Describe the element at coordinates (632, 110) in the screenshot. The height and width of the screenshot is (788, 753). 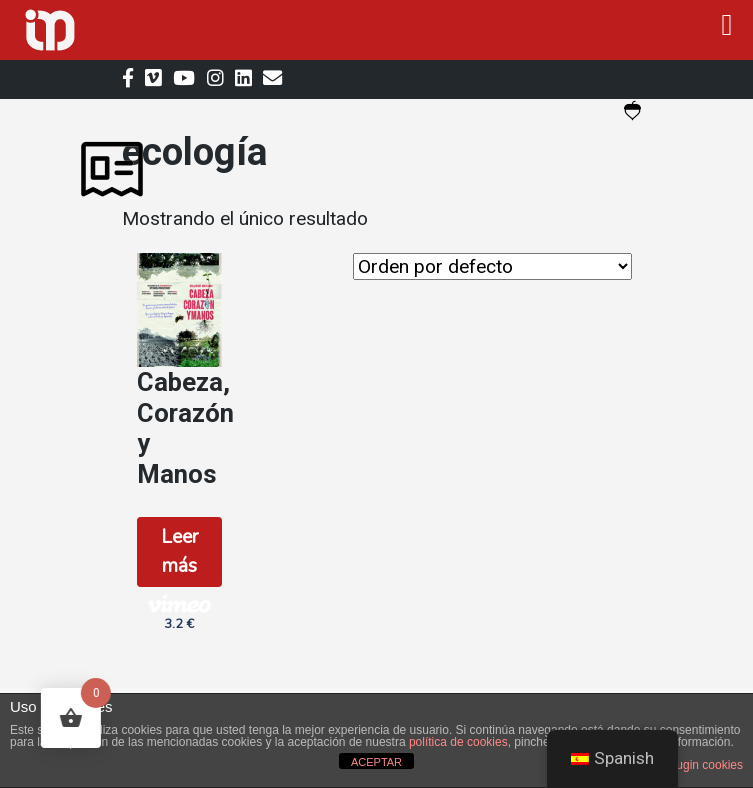
I see `access nature or outdoor-related content` at that location.